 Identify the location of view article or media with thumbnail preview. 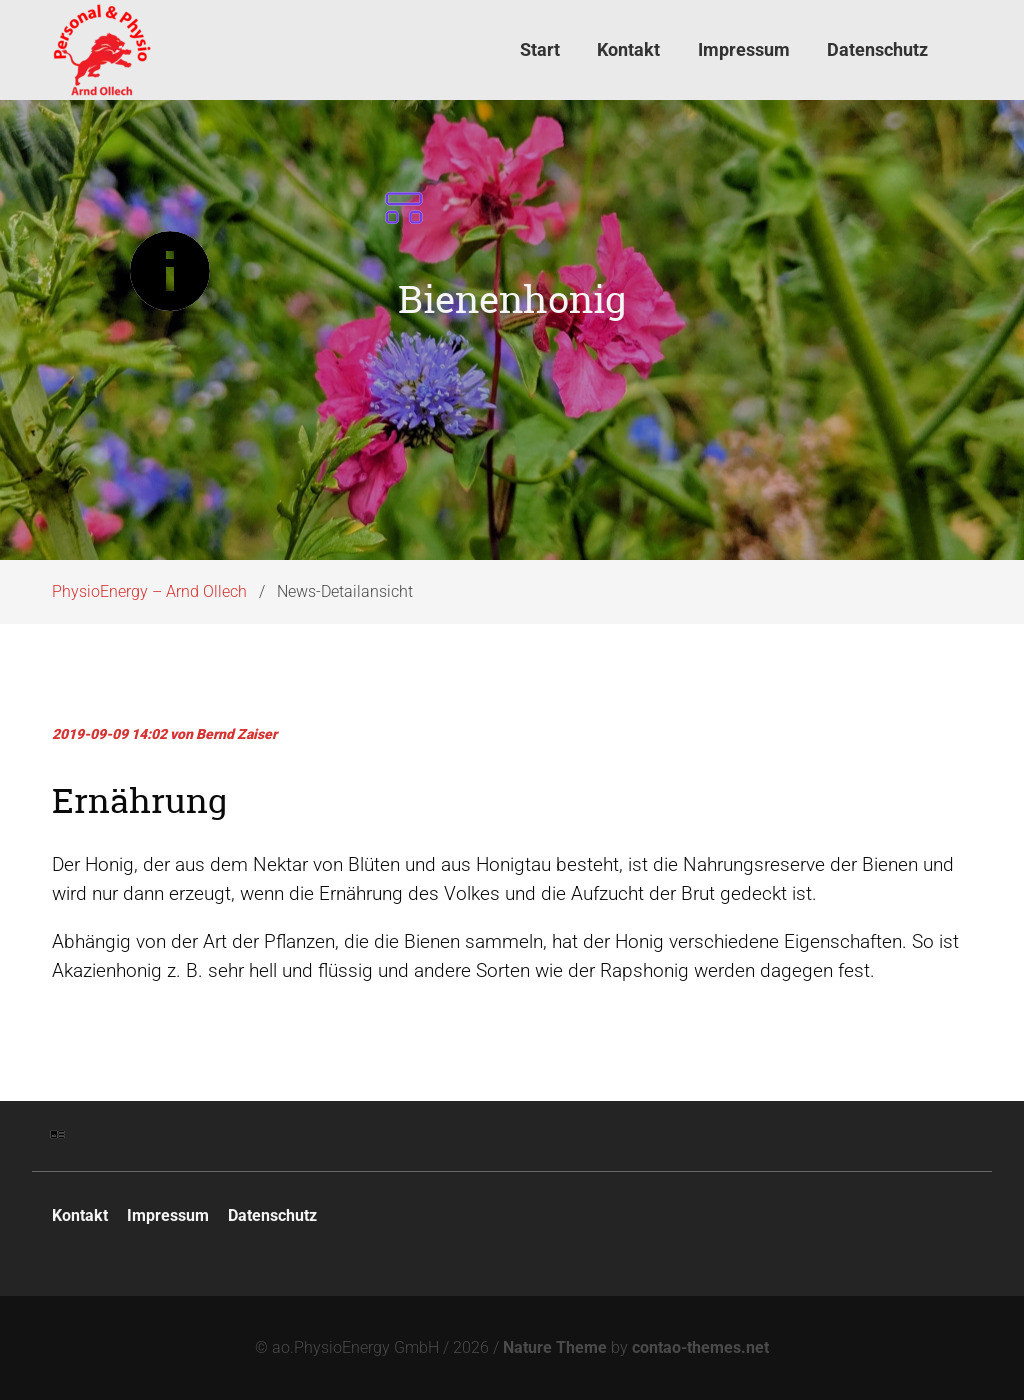
(57, 1134).